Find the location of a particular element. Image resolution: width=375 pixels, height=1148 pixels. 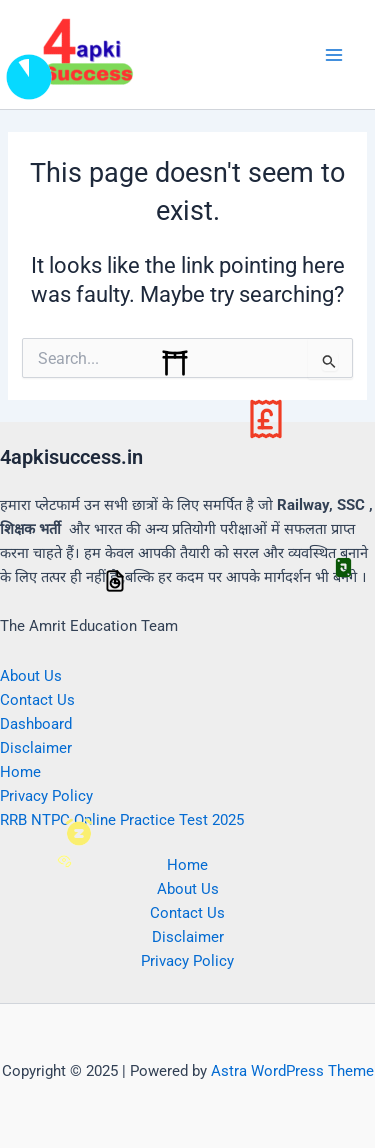

snooze an active alarm is located at coordinates (79, 832).